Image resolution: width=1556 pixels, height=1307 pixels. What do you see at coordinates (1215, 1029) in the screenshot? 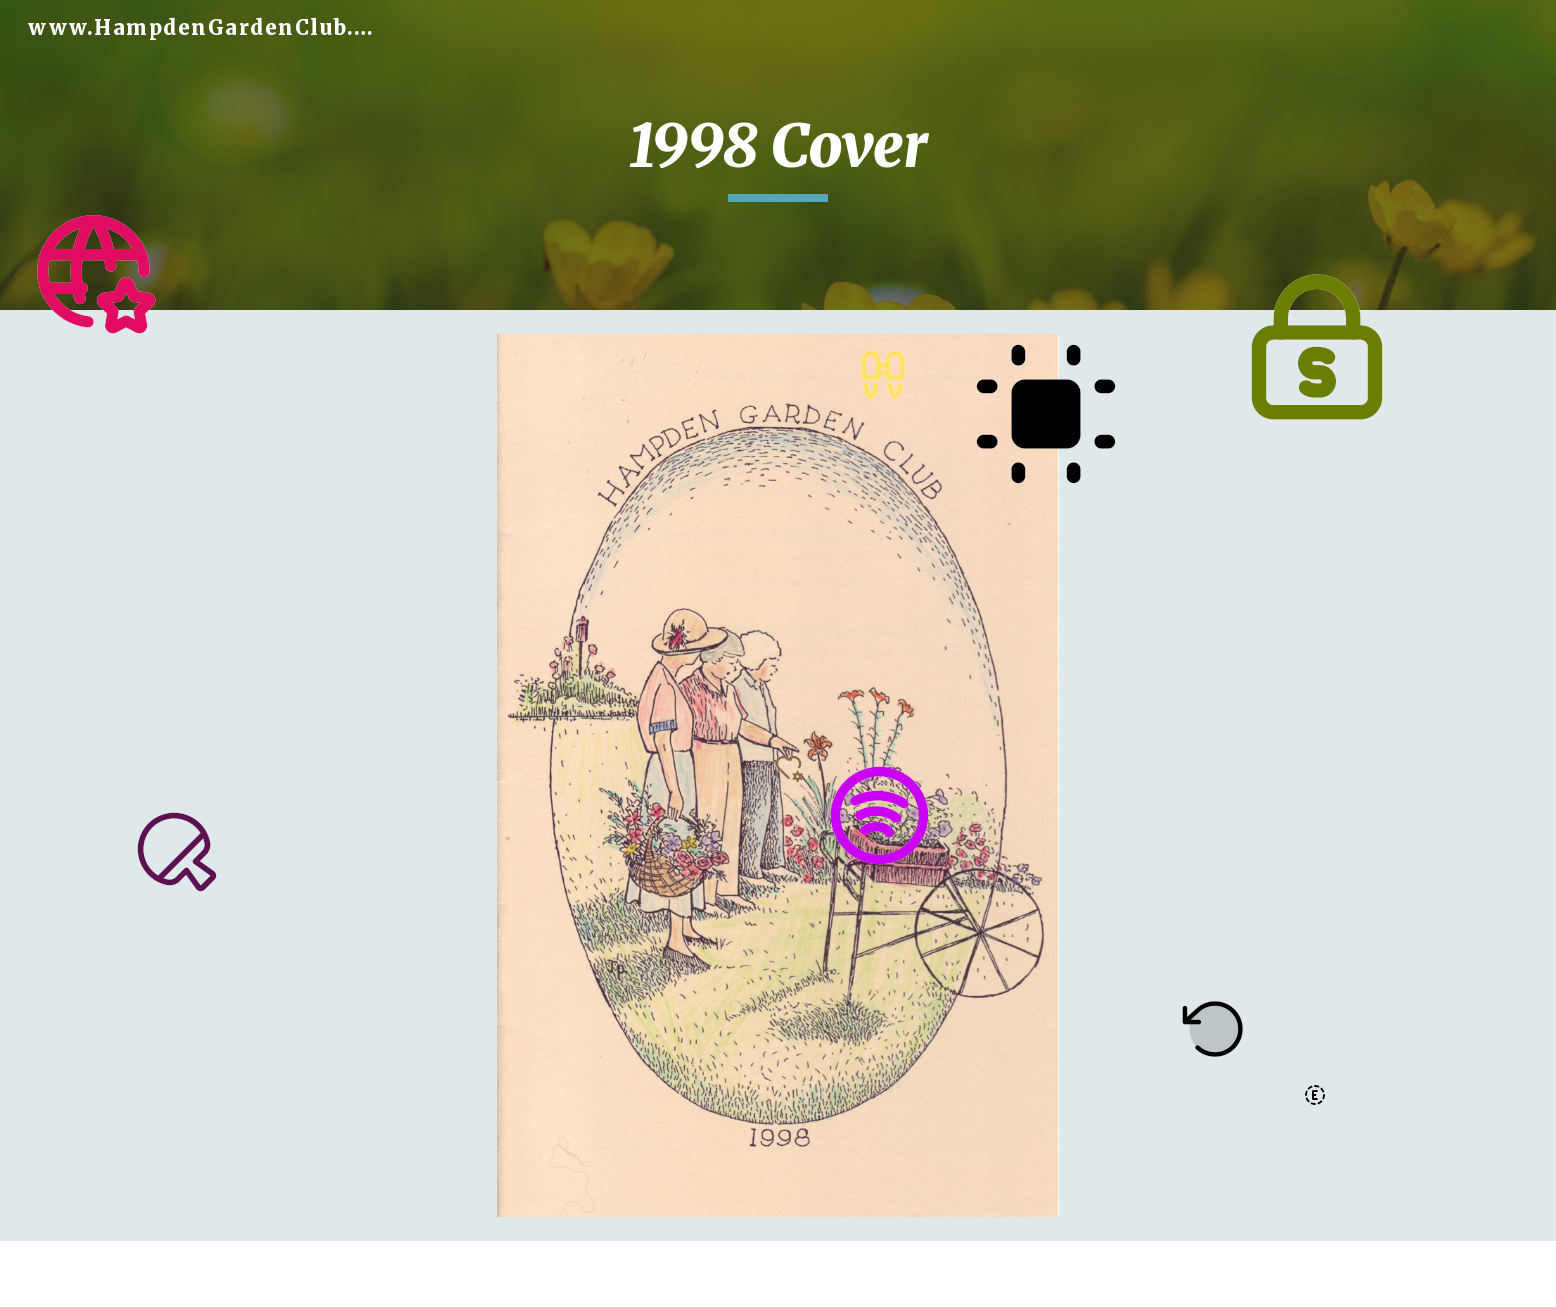
I see `undo last action` at bounding box center [1215, 1029].